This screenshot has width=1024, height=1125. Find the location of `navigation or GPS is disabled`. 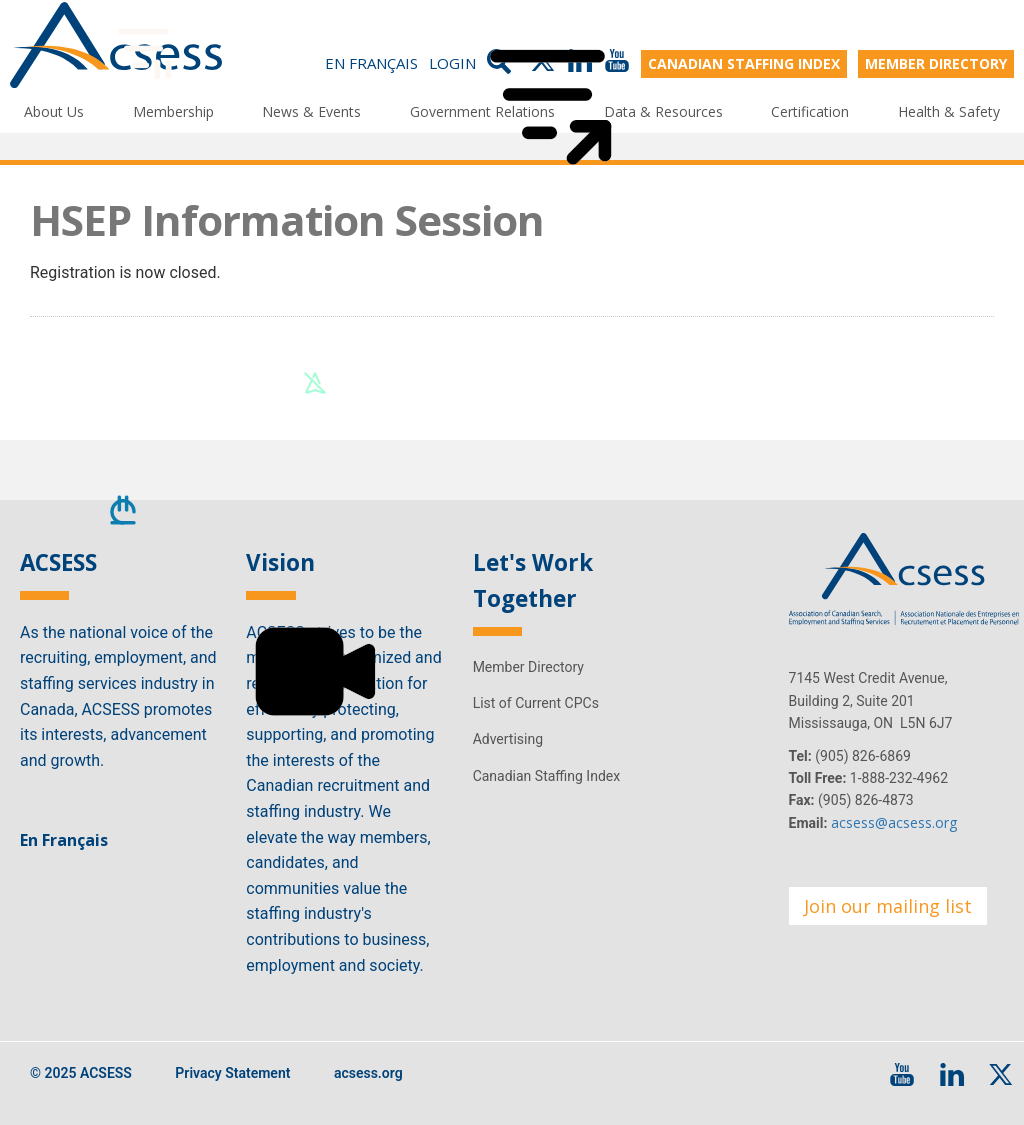

navigation or GPS is disabled is located at coordinates (315, 383).